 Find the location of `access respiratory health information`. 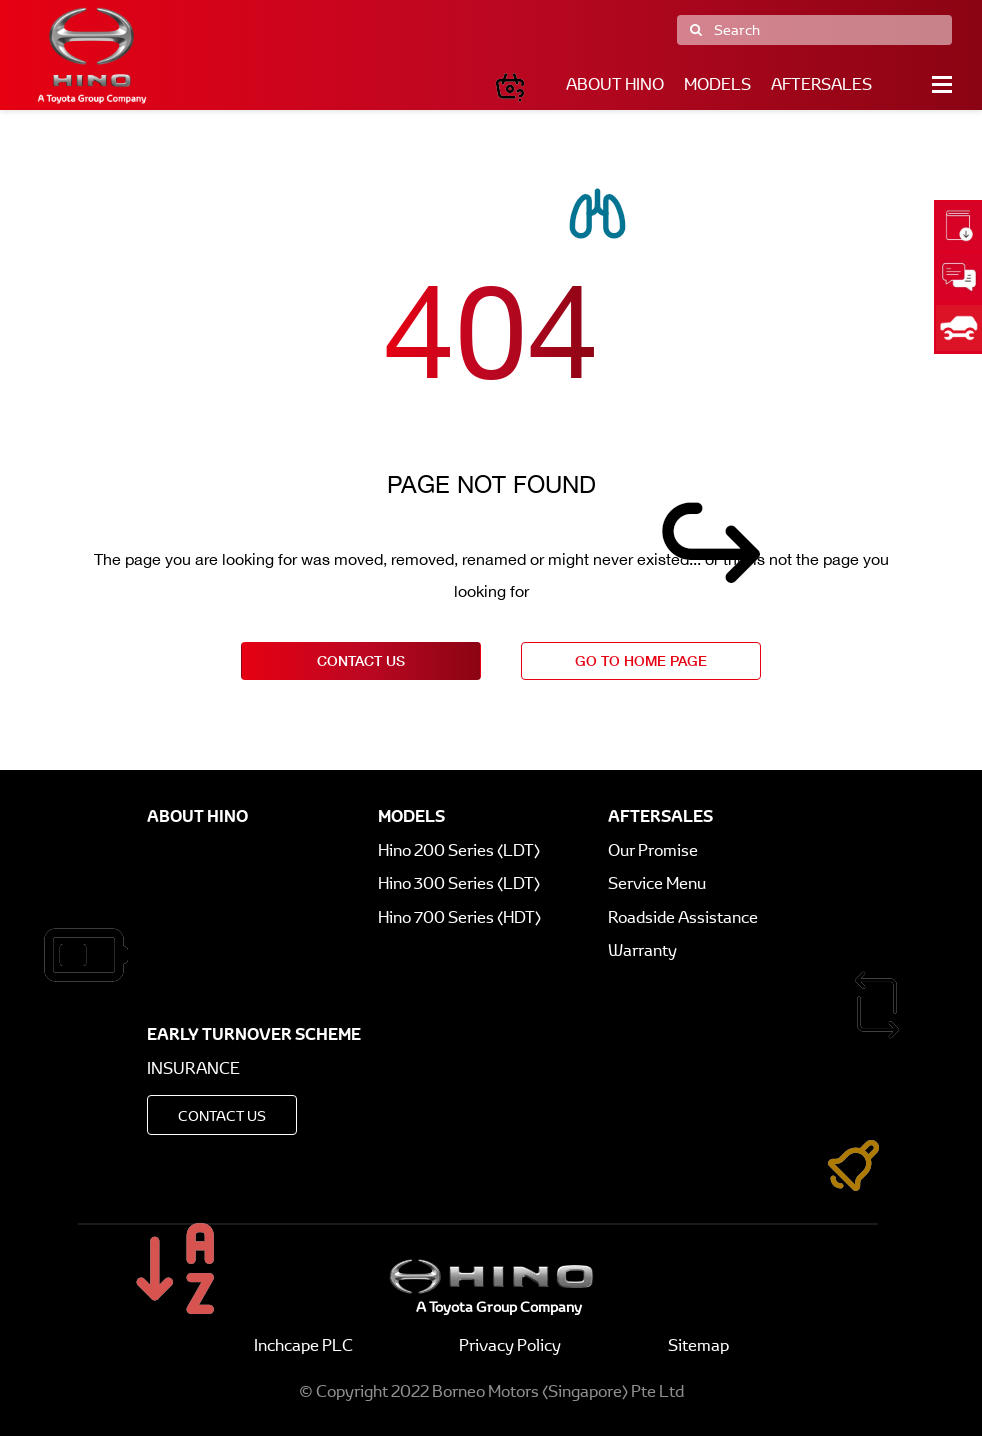

access respiratory health information is located at coordinates (597, 213).